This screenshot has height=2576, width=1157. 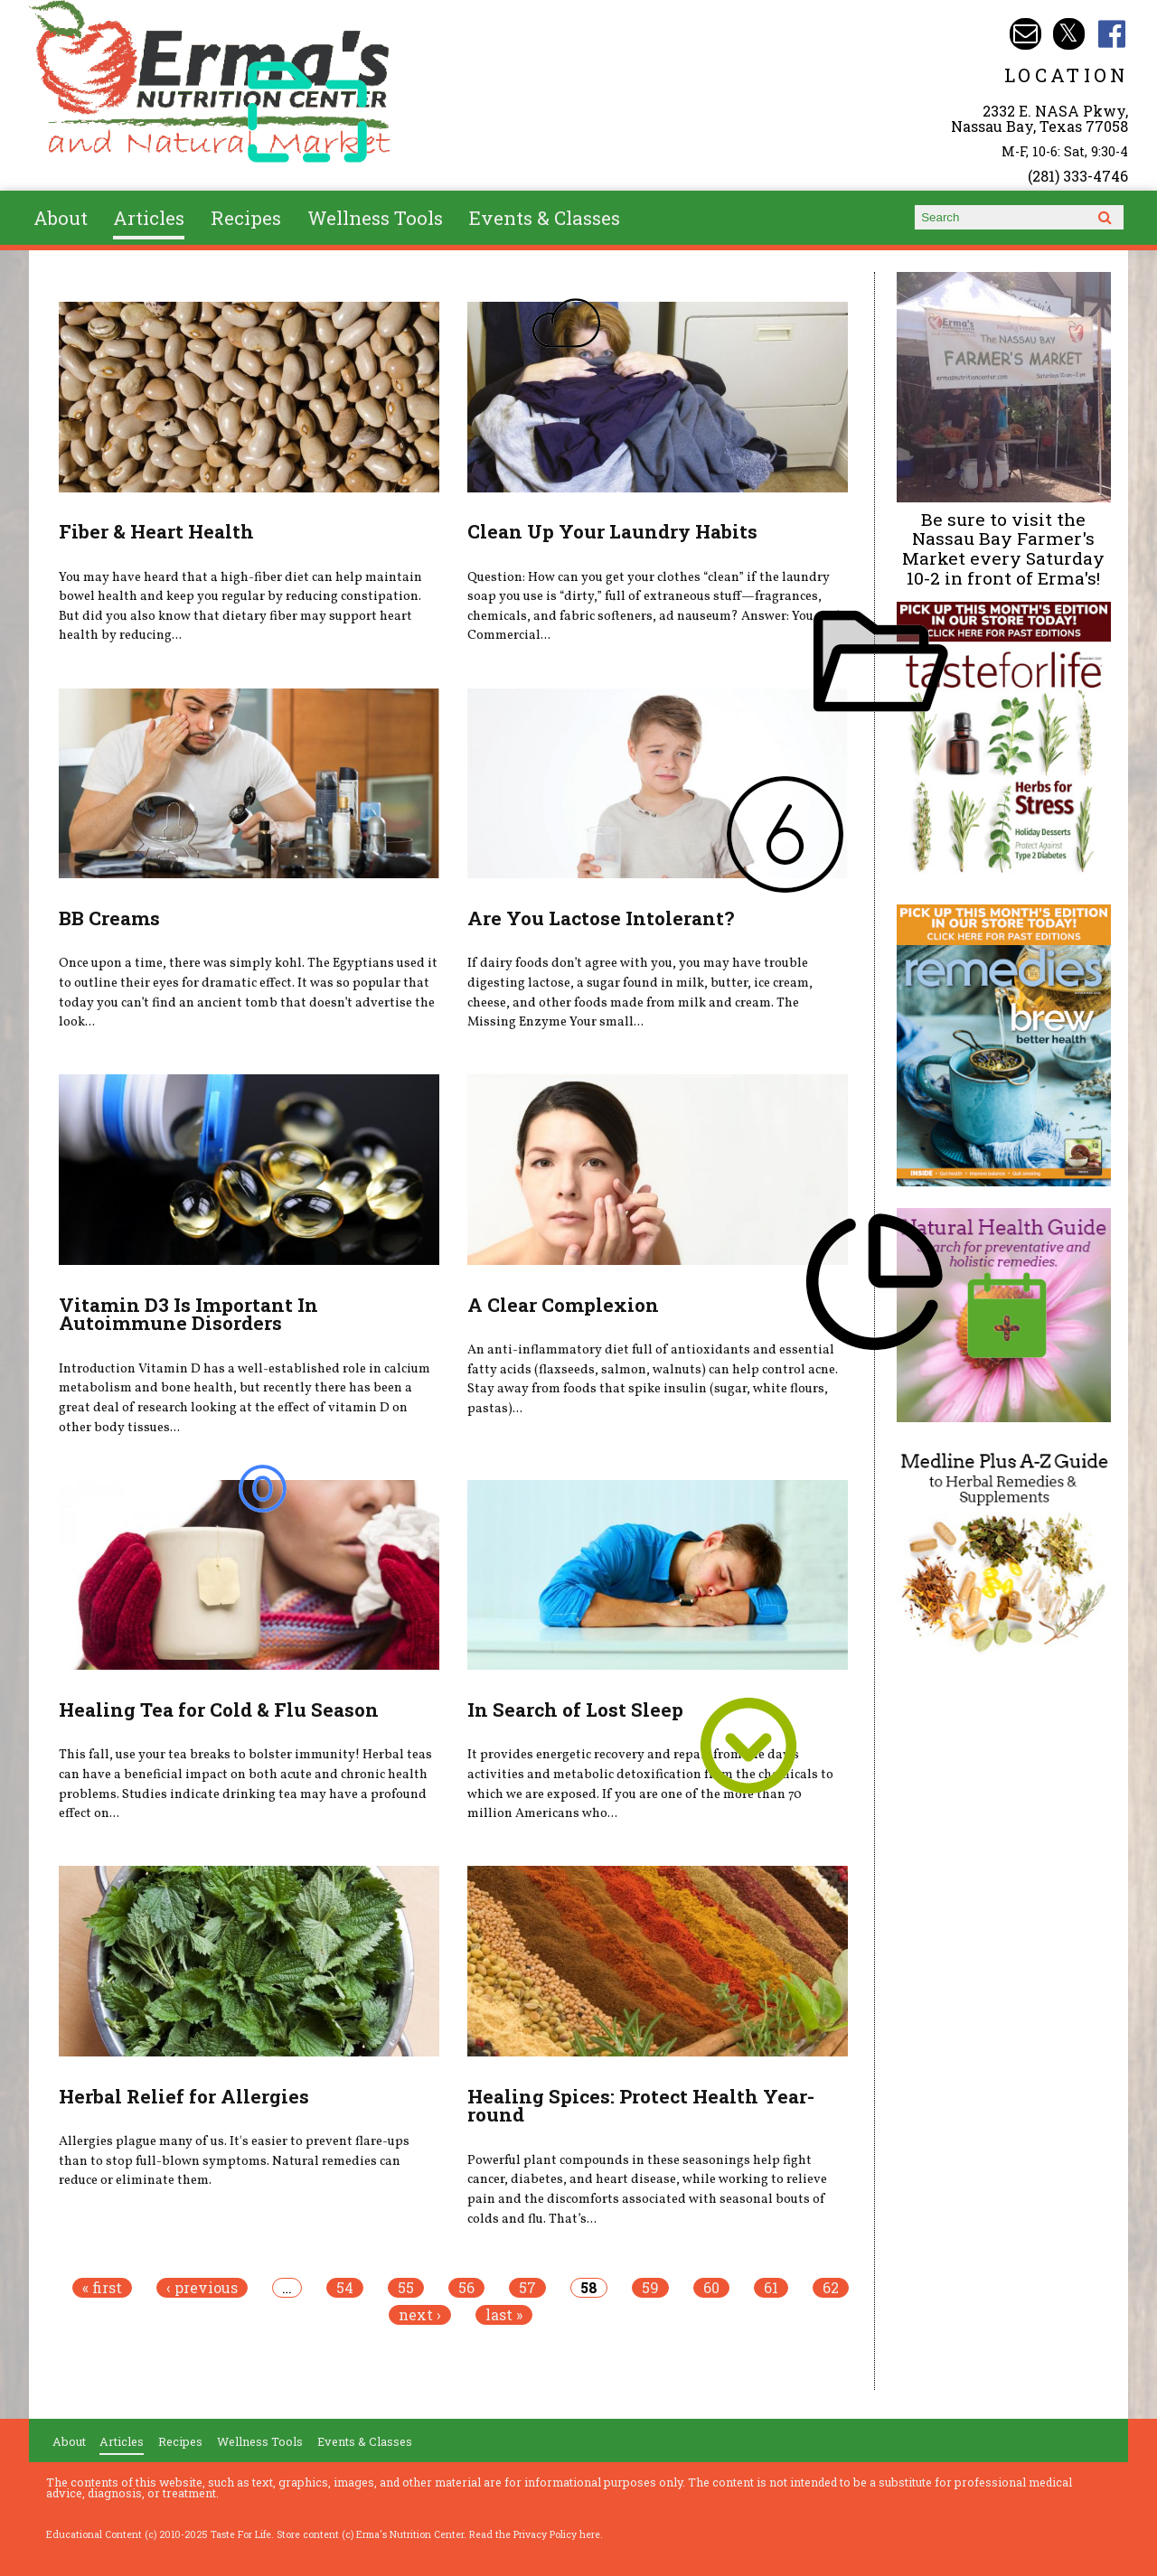 I want to click on access folder contents, so click(x=876, y=659).